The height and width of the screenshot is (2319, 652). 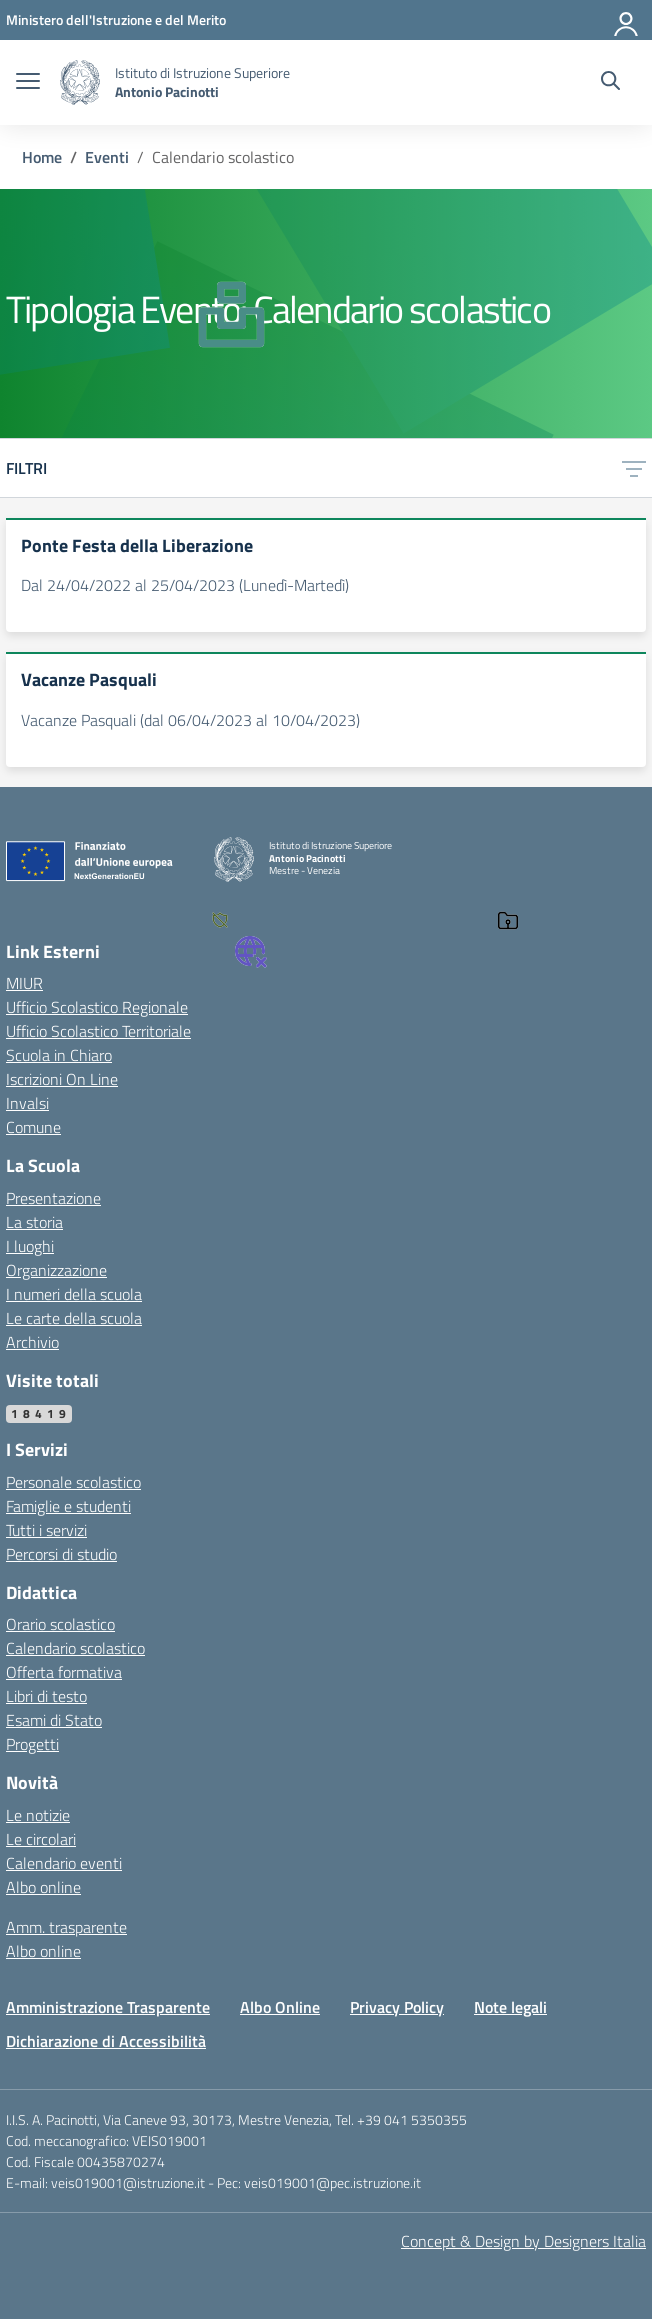 I want to click on disable security protection, so click(x=220, y=920).